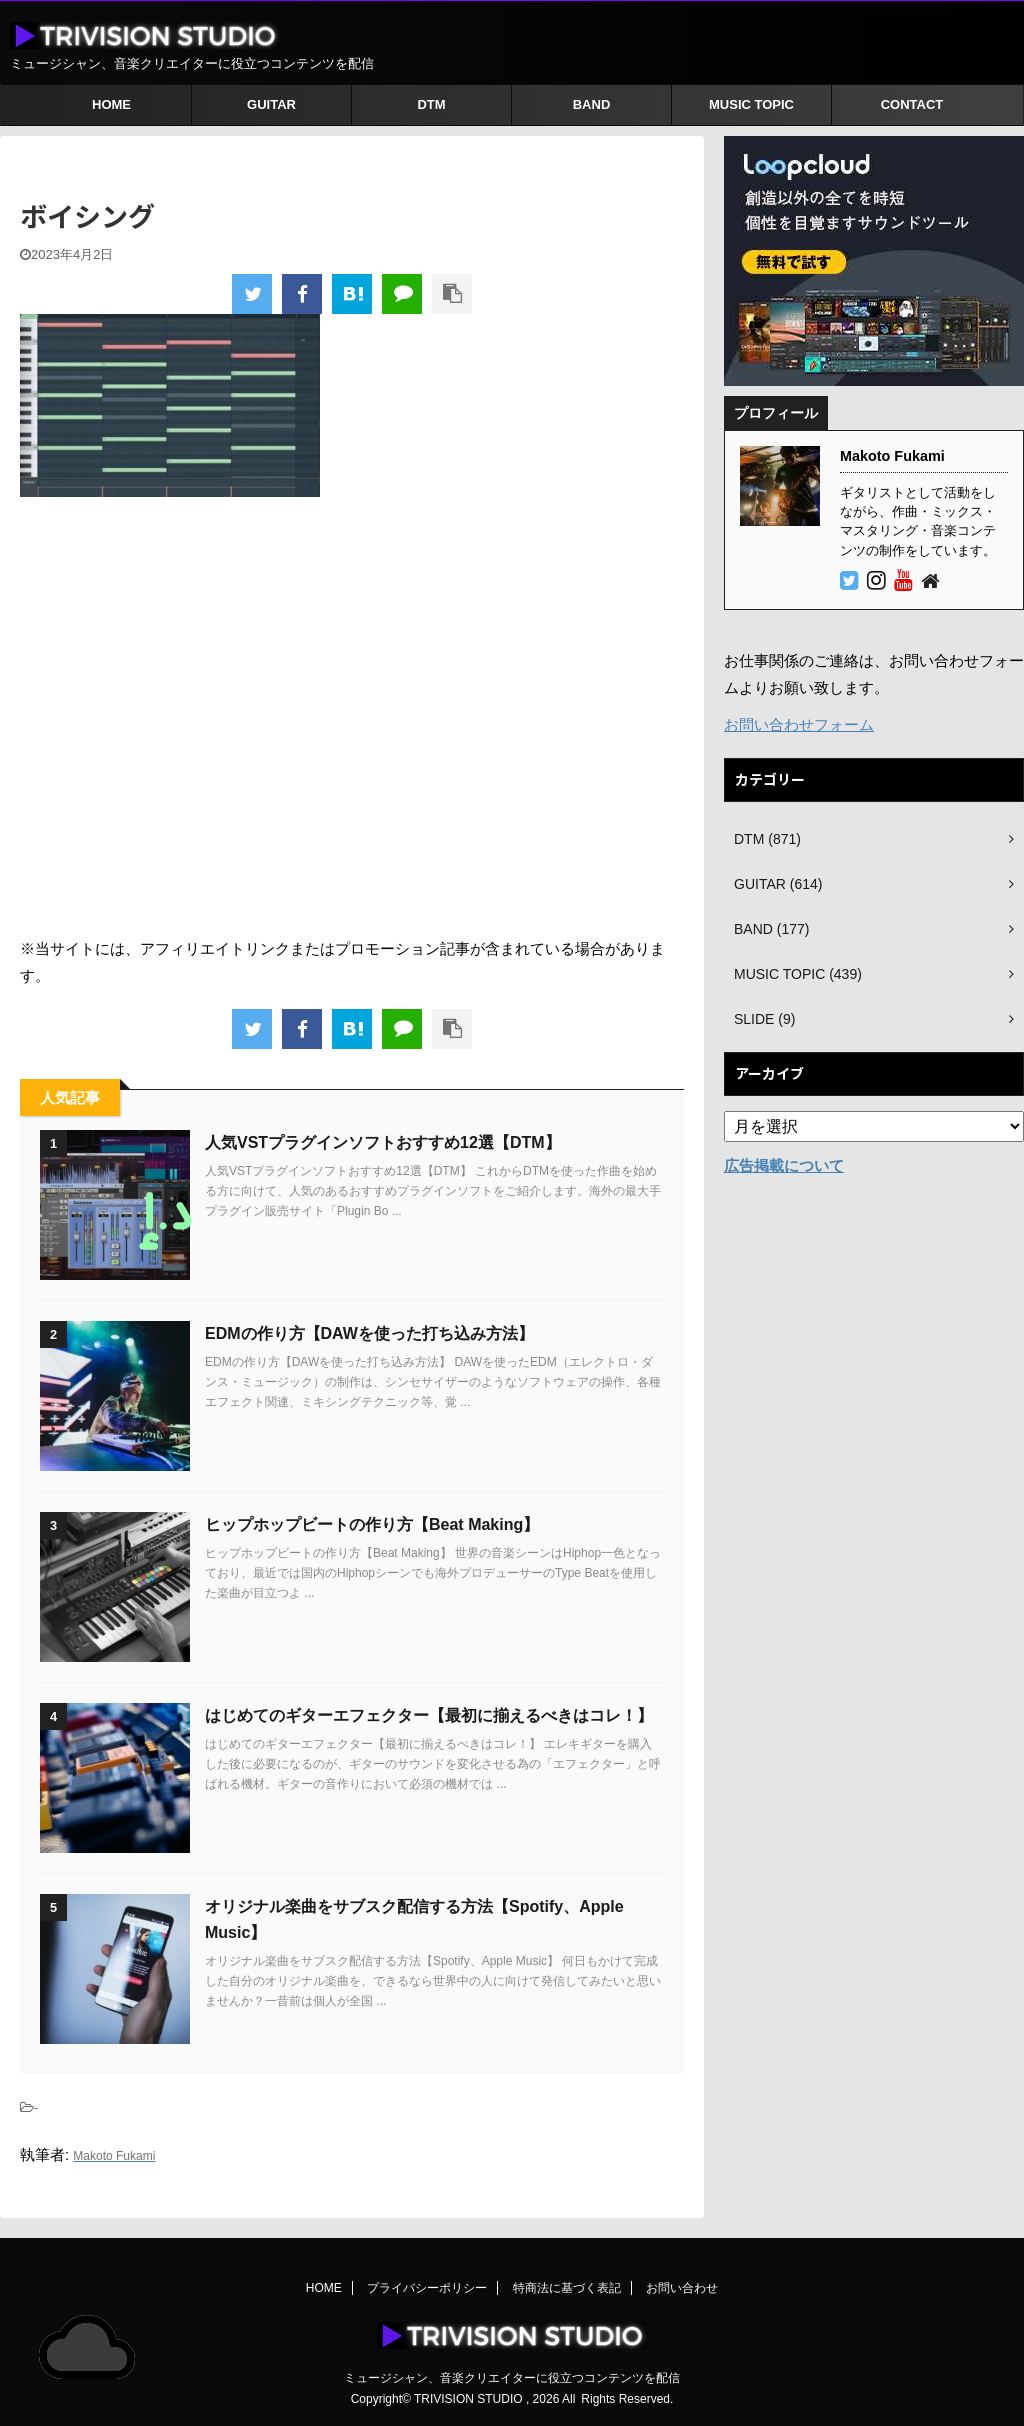  Describe the element at coordinates (166, 1222) in the screenshot. I see `indicates price or amount in UAE dirhams` at that location.